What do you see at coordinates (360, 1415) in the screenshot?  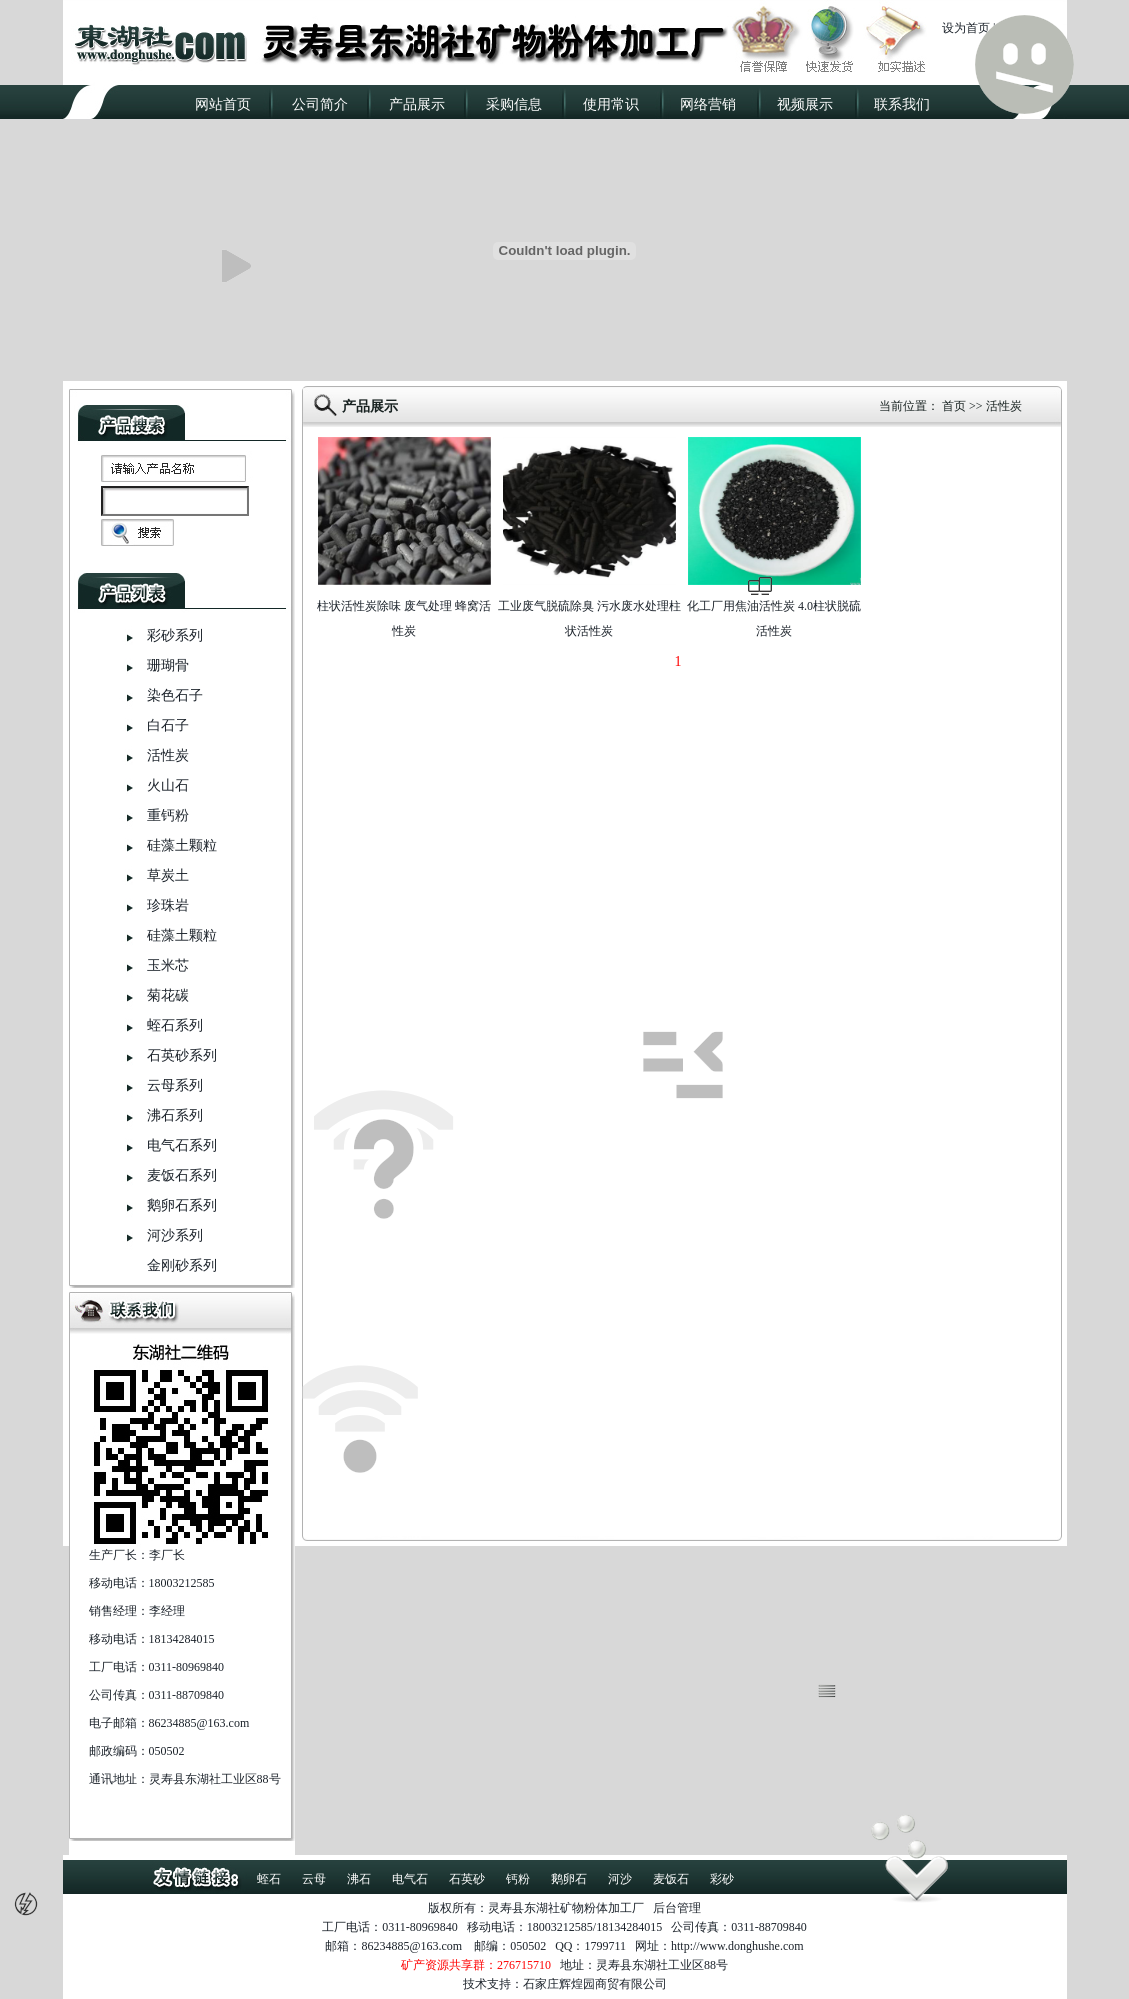 I see `indicates weak wireless network signal strength` at bounding box center [360, 1415].